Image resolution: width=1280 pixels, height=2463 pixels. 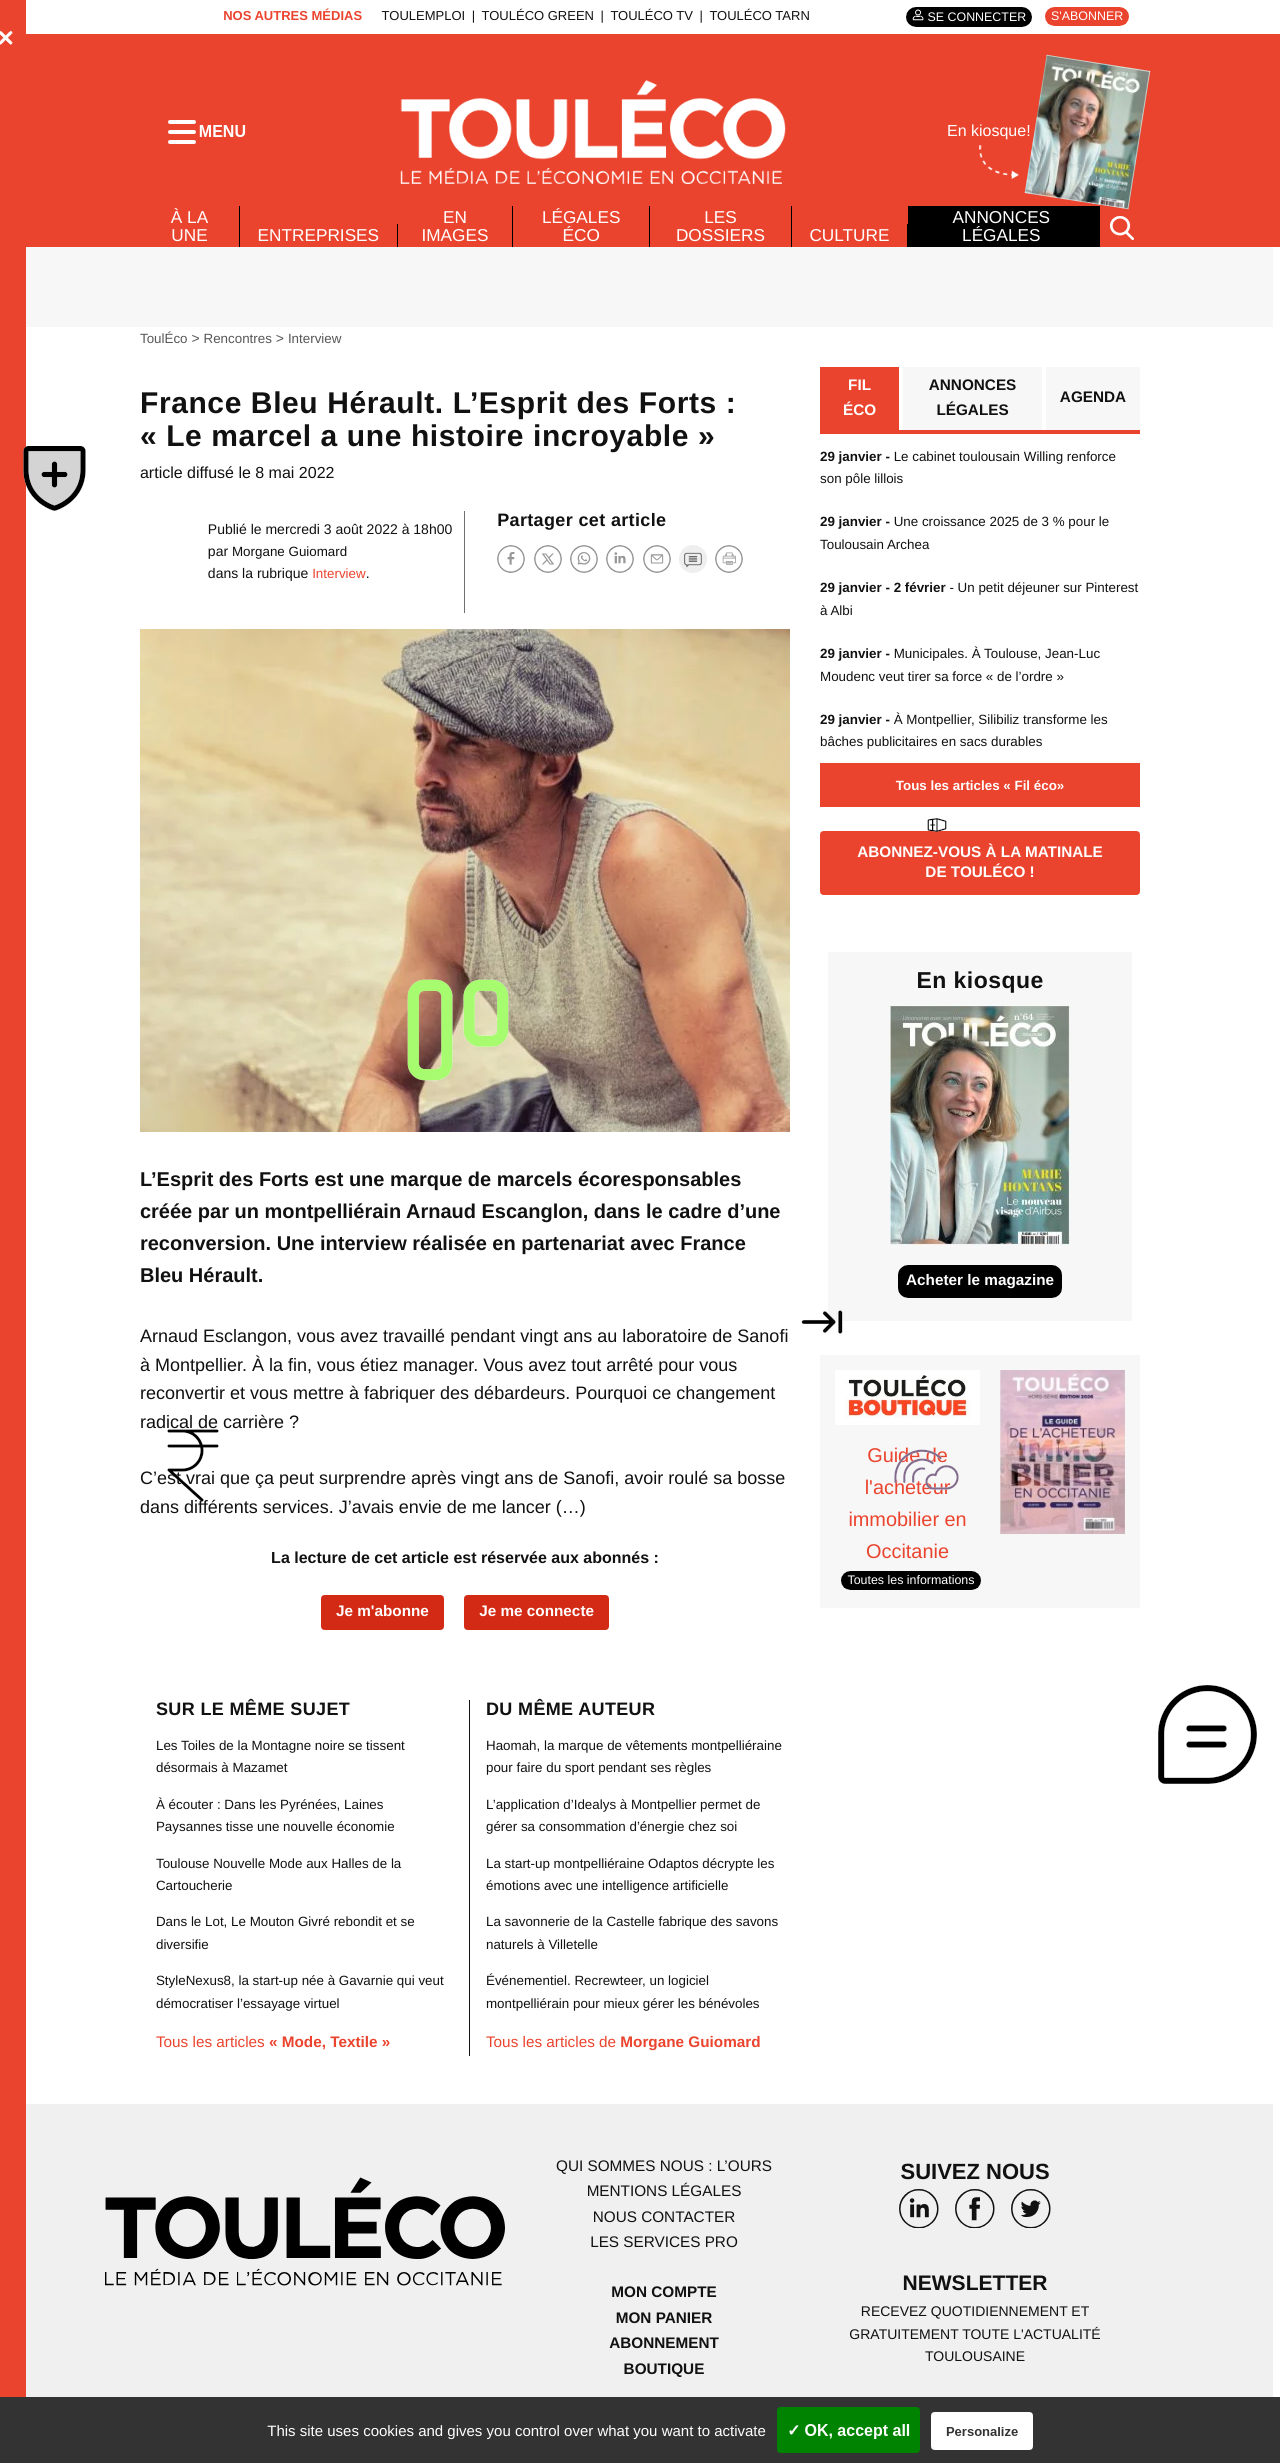 What do you see at coordinates (926, 1468) in the screenshot?
I see `view weather conditions` at bounding box center [926, 1468].